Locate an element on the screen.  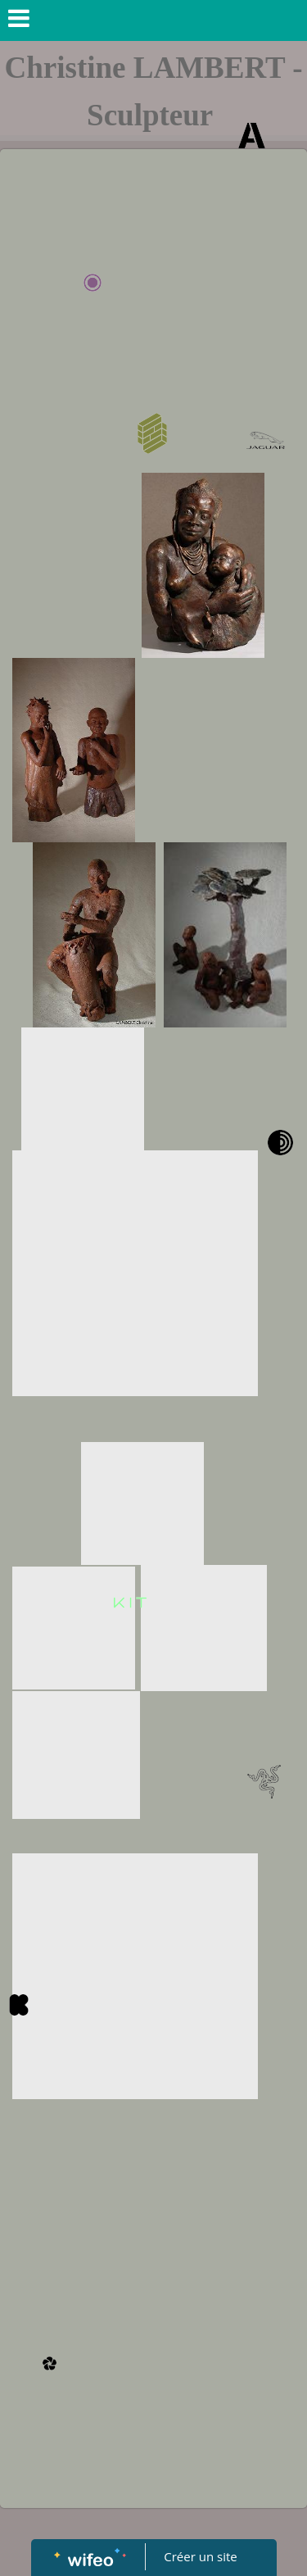
visit razer website or store is located at coordinates (264, 1781).